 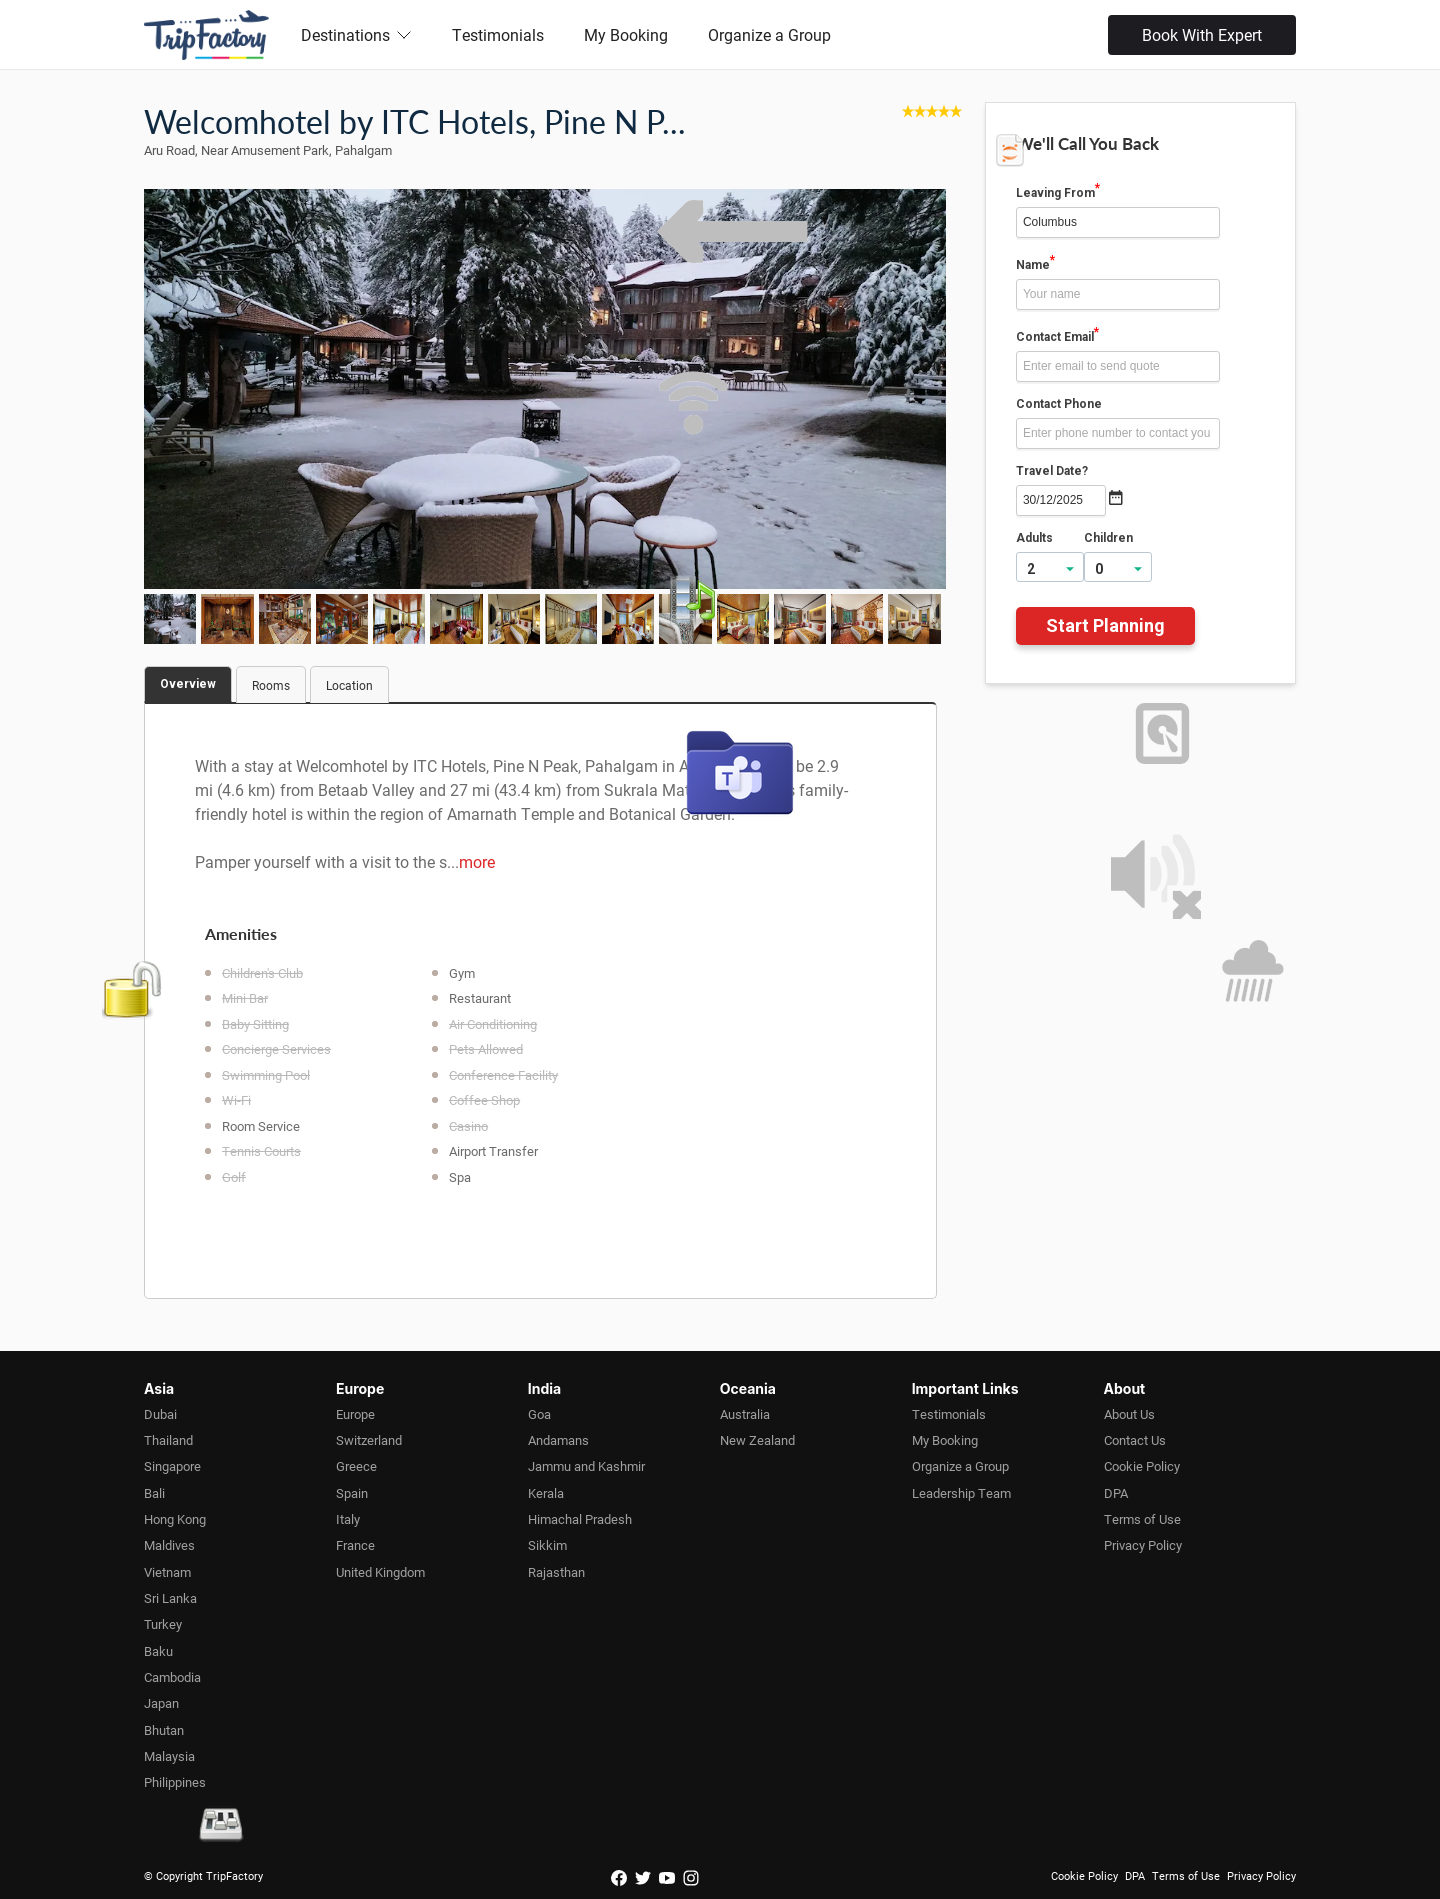 I want to click on access firewire hard drive, so click(x=1162, y=733).